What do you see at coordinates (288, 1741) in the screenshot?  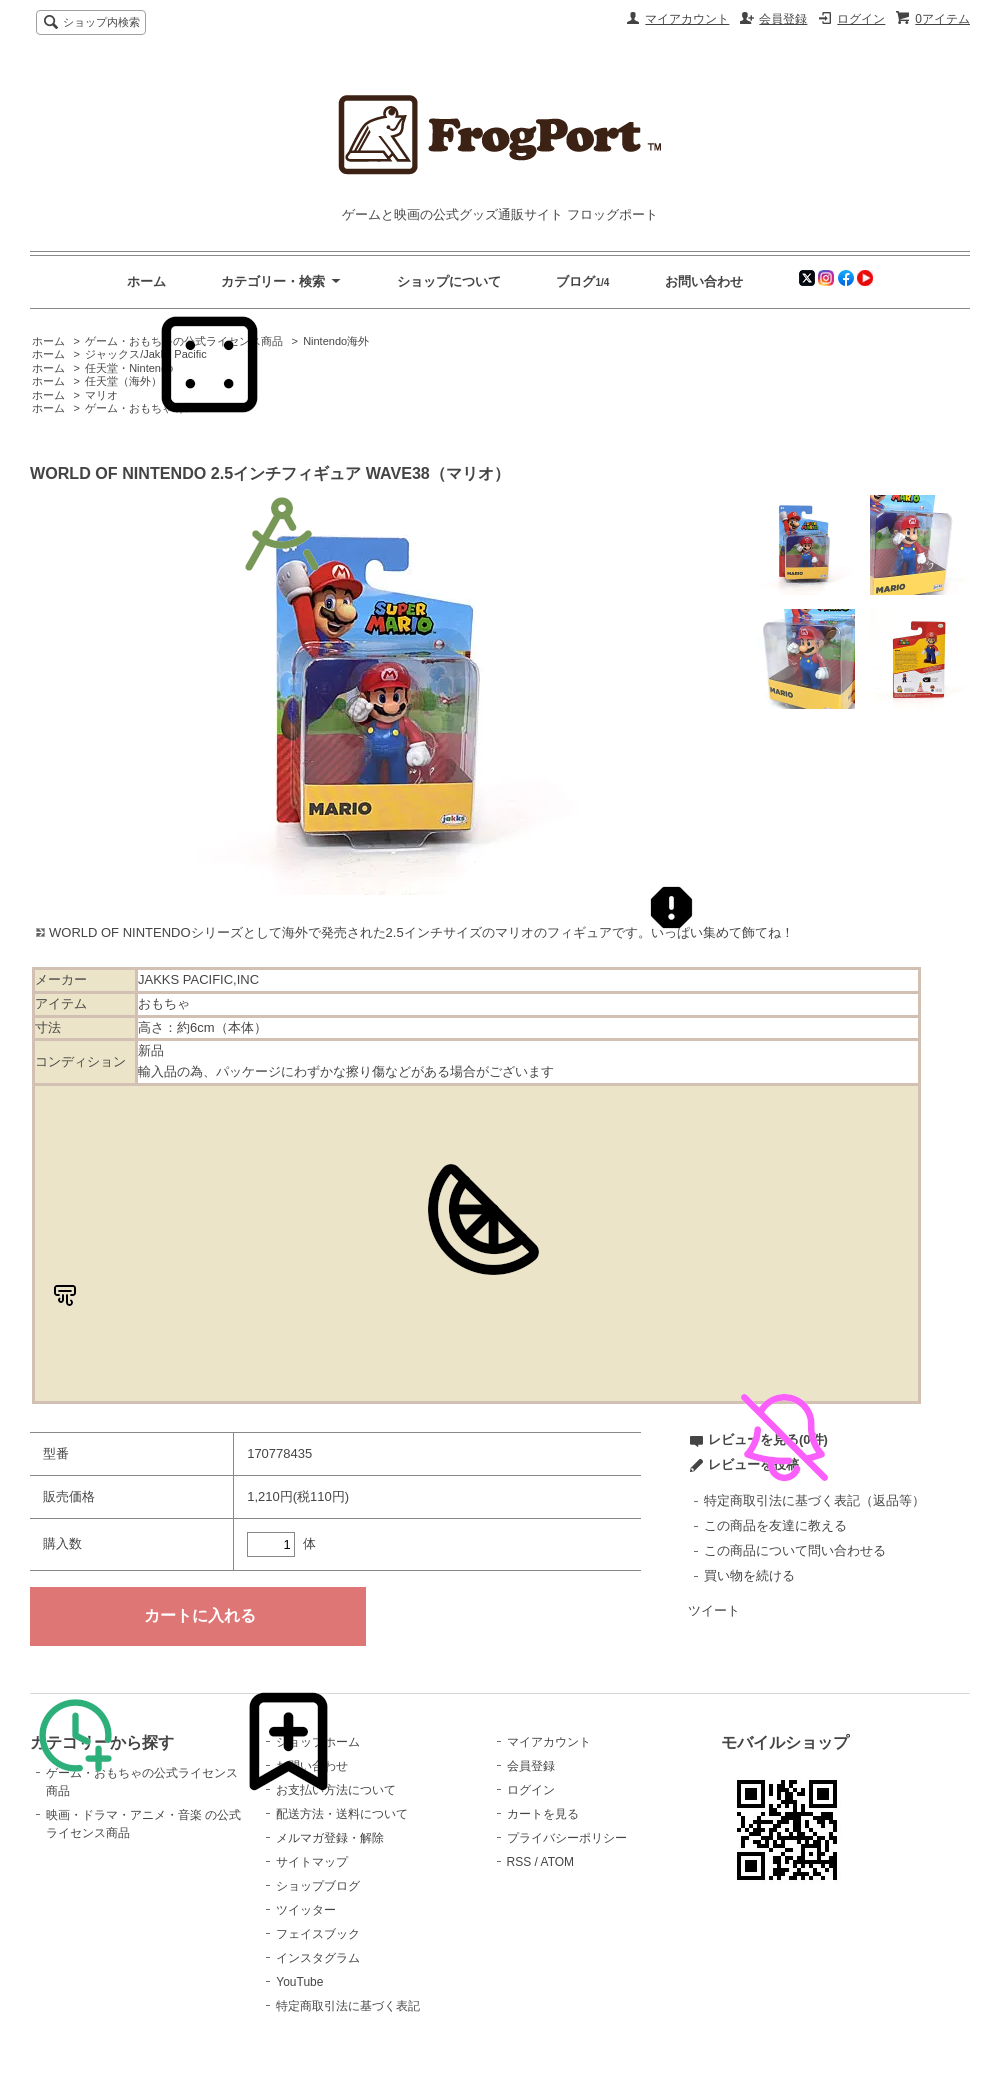 I see `add a new bookmark` at bounding box center [288, 1741].